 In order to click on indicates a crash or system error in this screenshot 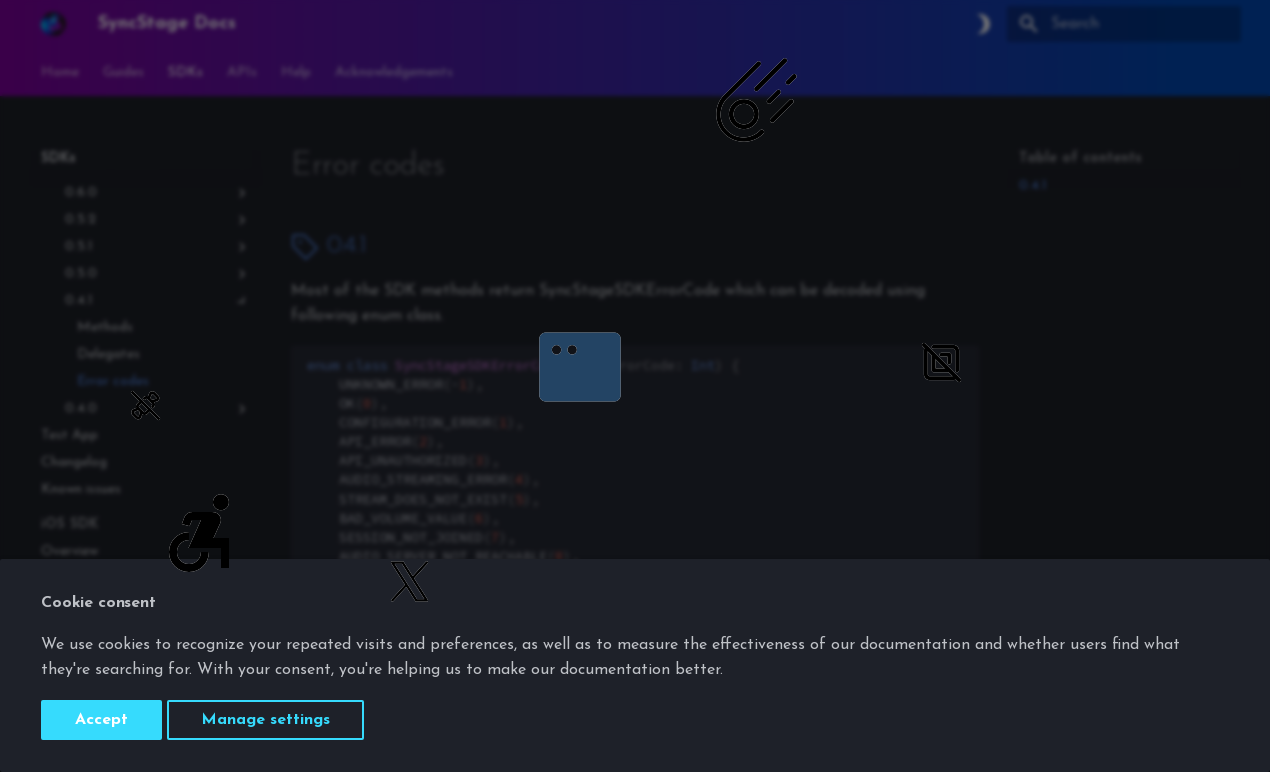, I will do `click(756, 101)`.